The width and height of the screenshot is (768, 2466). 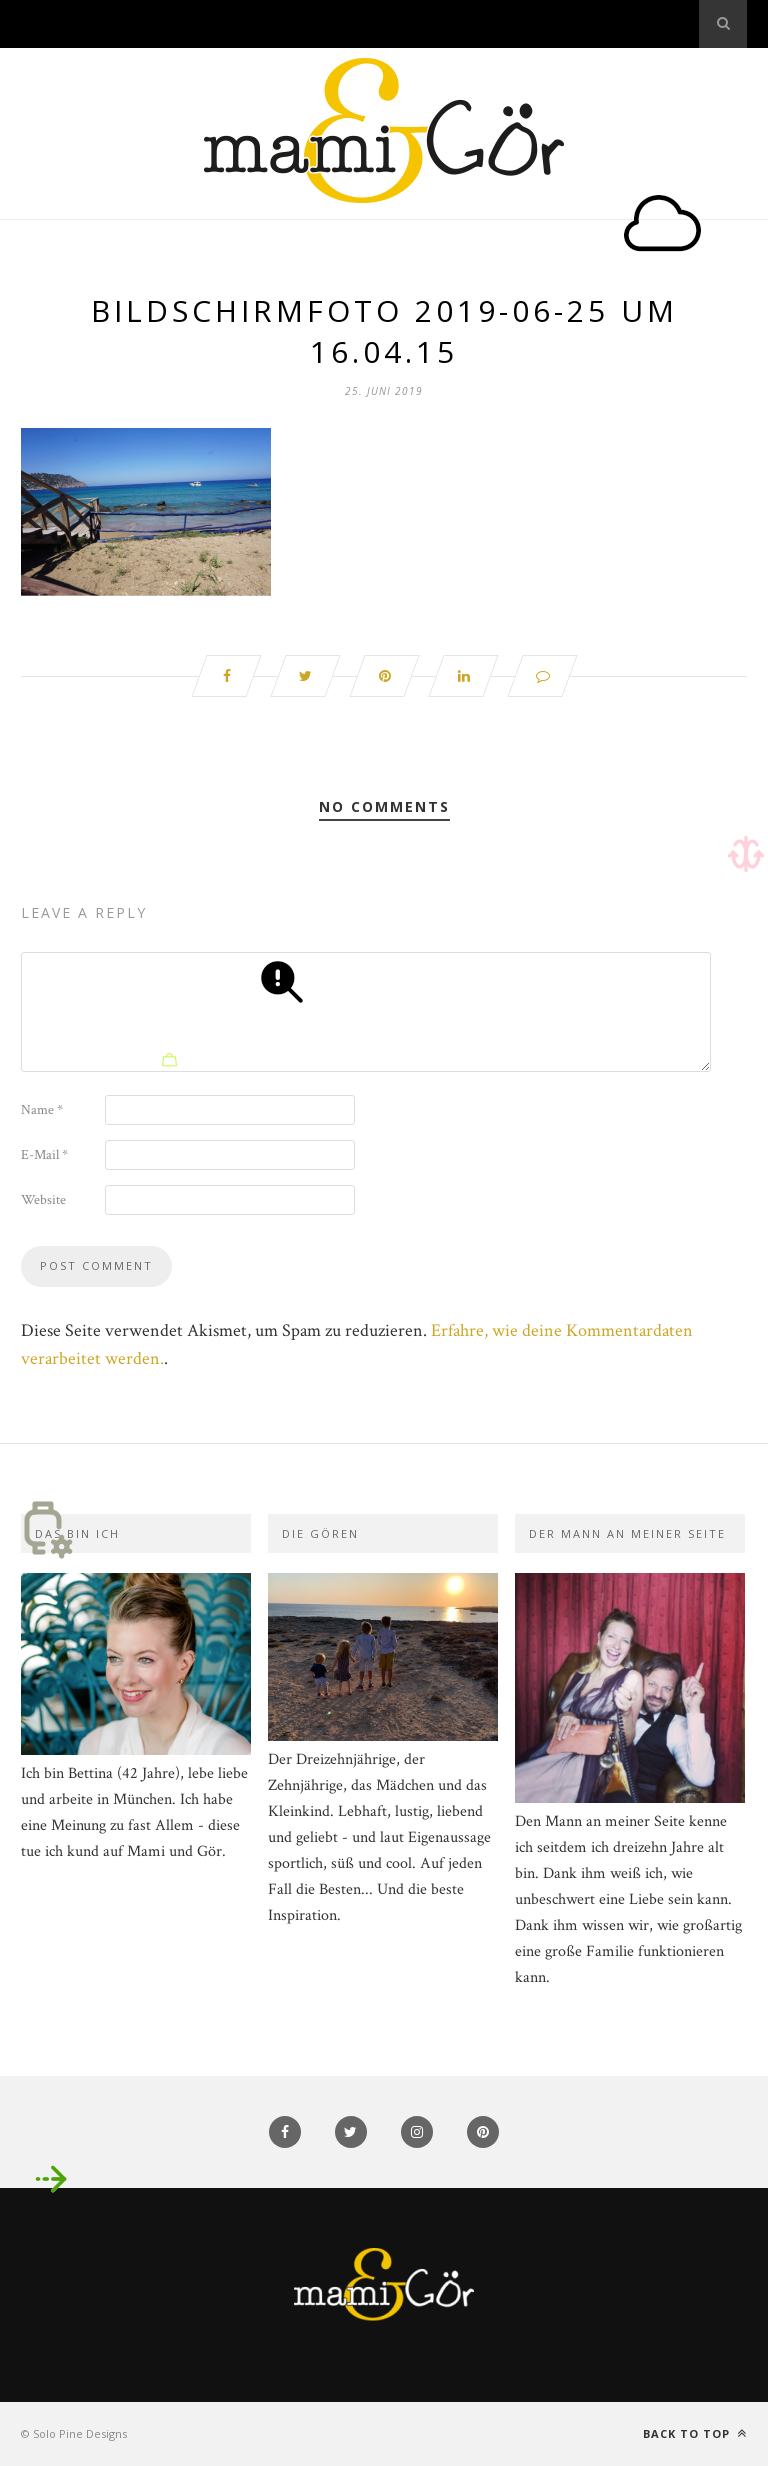 I want to click on view your shopping bag, so click(x=169, y=1060).